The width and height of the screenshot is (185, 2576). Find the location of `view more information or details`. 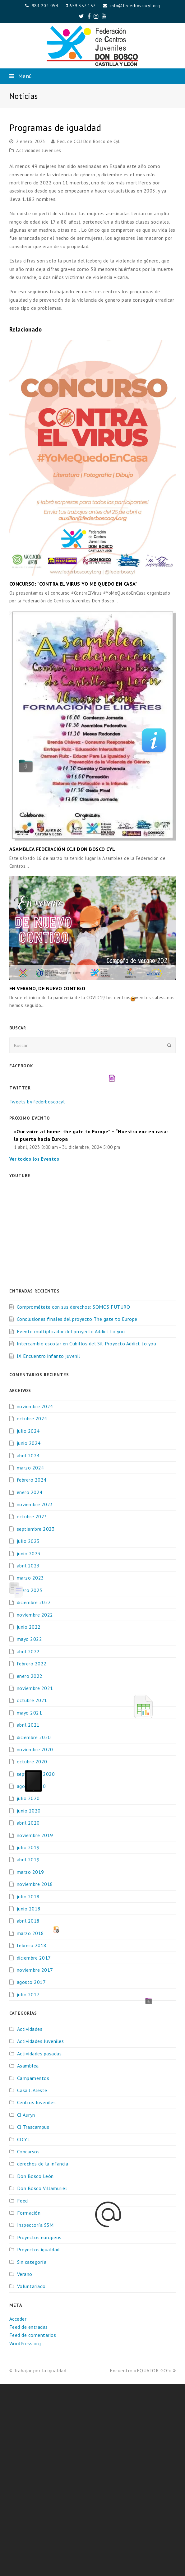

view more information or details is located at coordinates (154, 741).